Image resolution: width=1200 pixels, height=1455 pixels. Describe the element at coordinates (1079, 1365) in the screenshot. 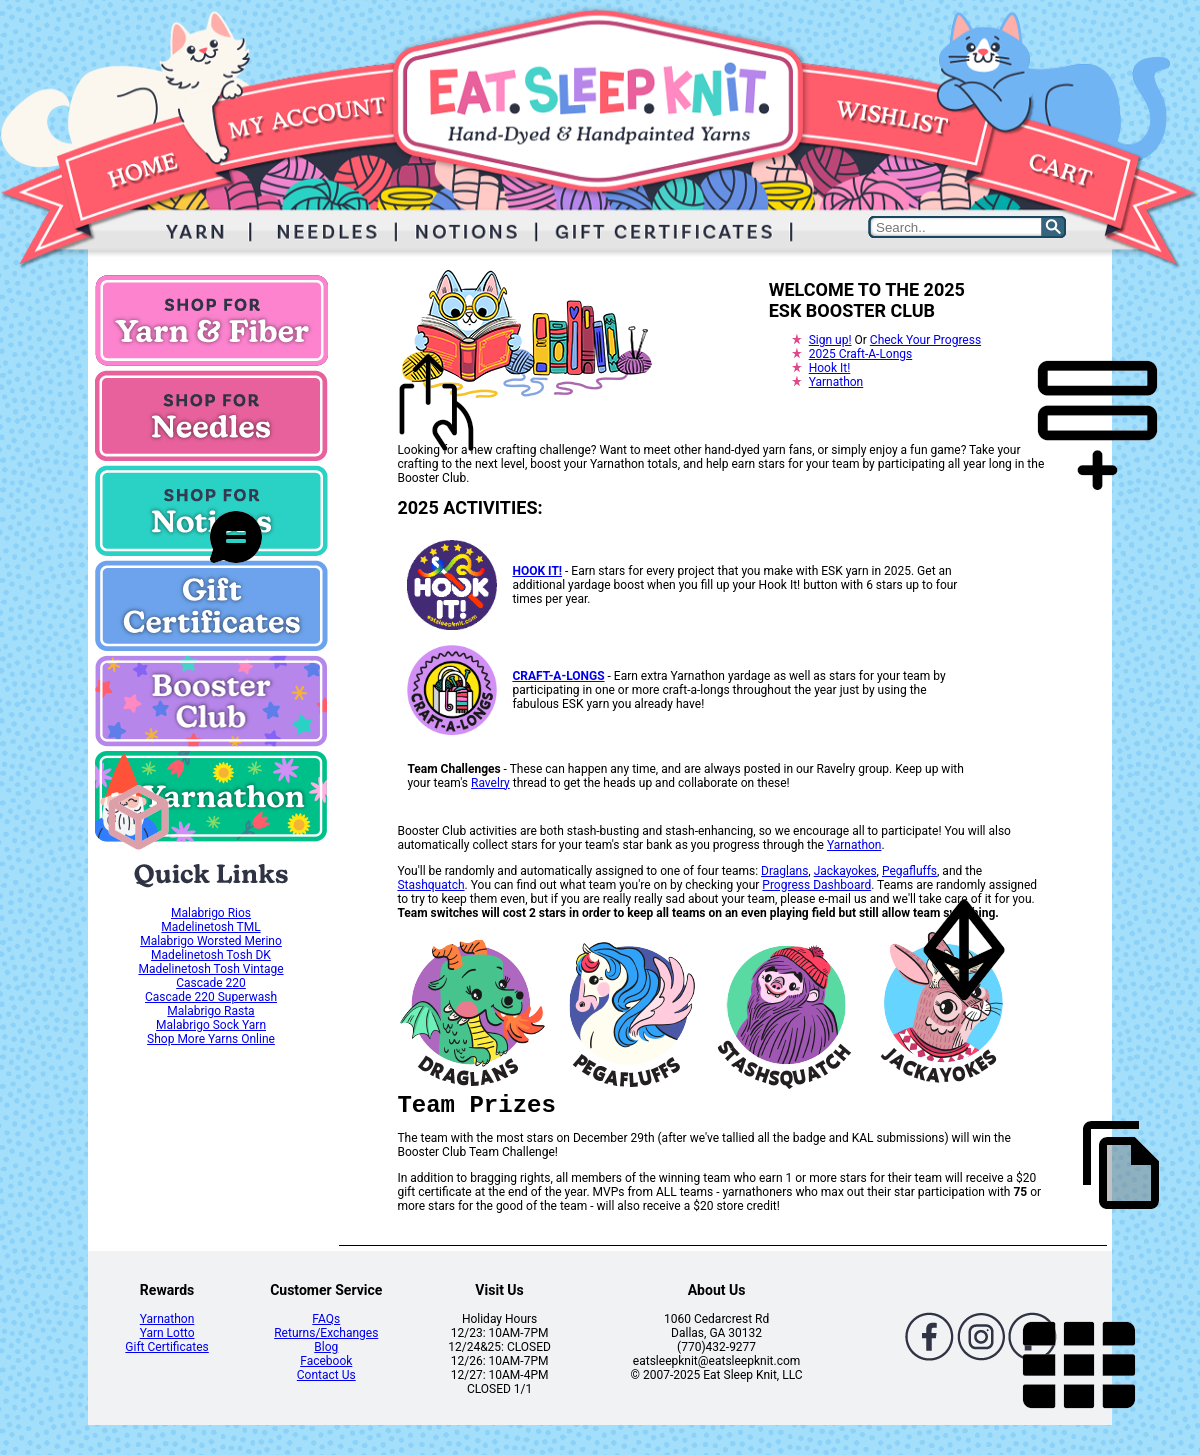

I see `open app drawer or menu` at that location.